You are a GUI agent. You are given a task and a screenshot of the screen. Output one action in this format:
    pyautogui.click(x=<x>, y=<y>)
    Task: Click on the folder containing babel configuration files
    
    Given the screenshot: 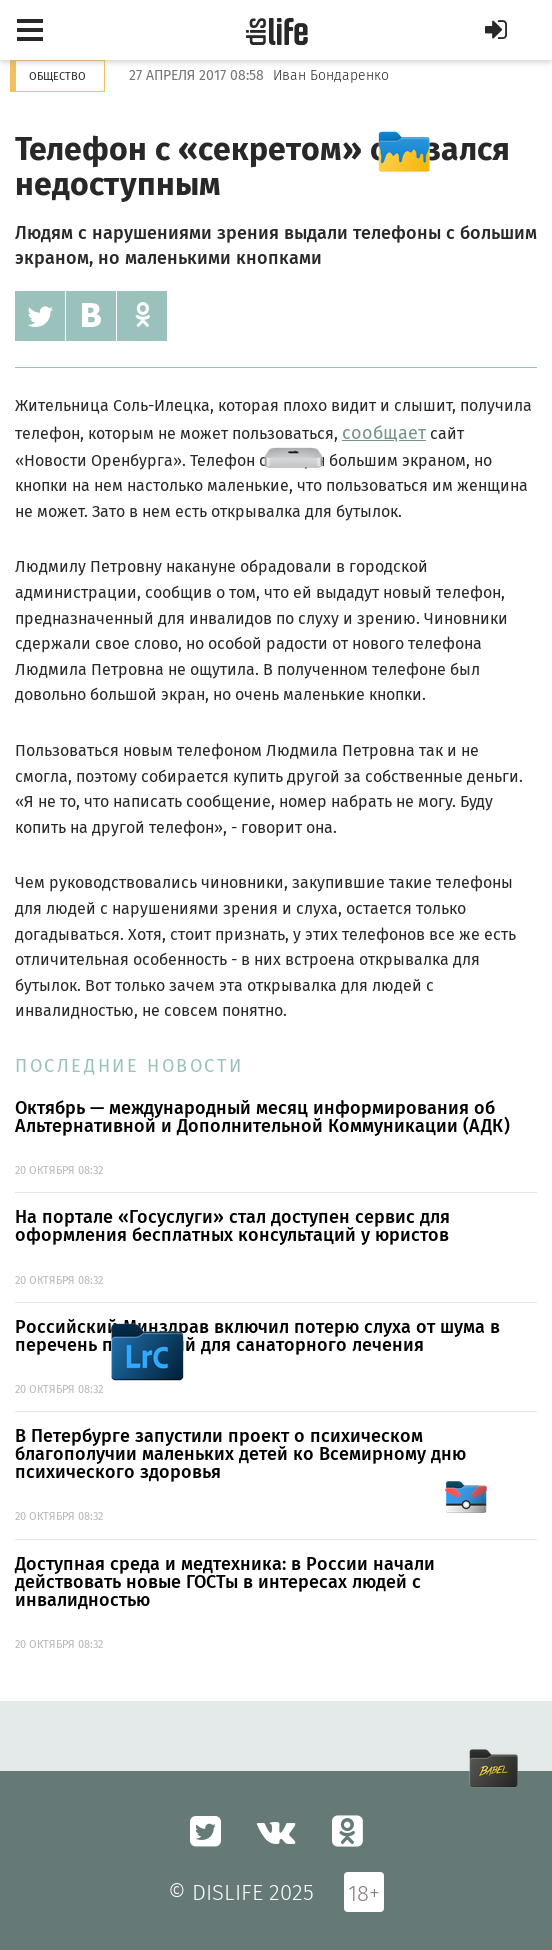 What is the action you would take?
    pyautogui.click(x=493, y=1769)
    